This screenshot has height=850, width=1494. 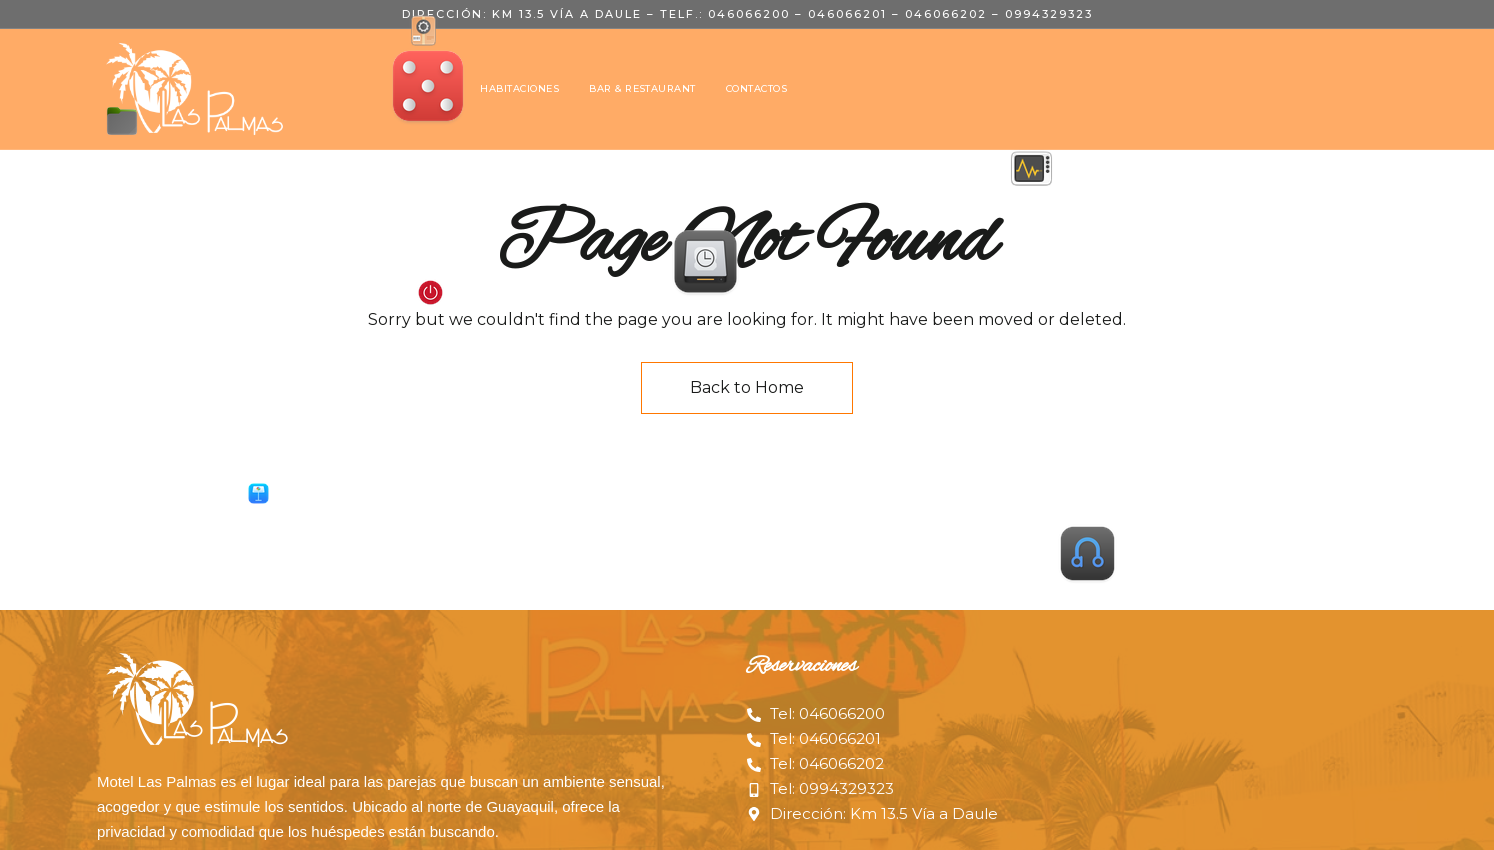 I want to click on open htop system monitor application, so click(x=1031, y=168).